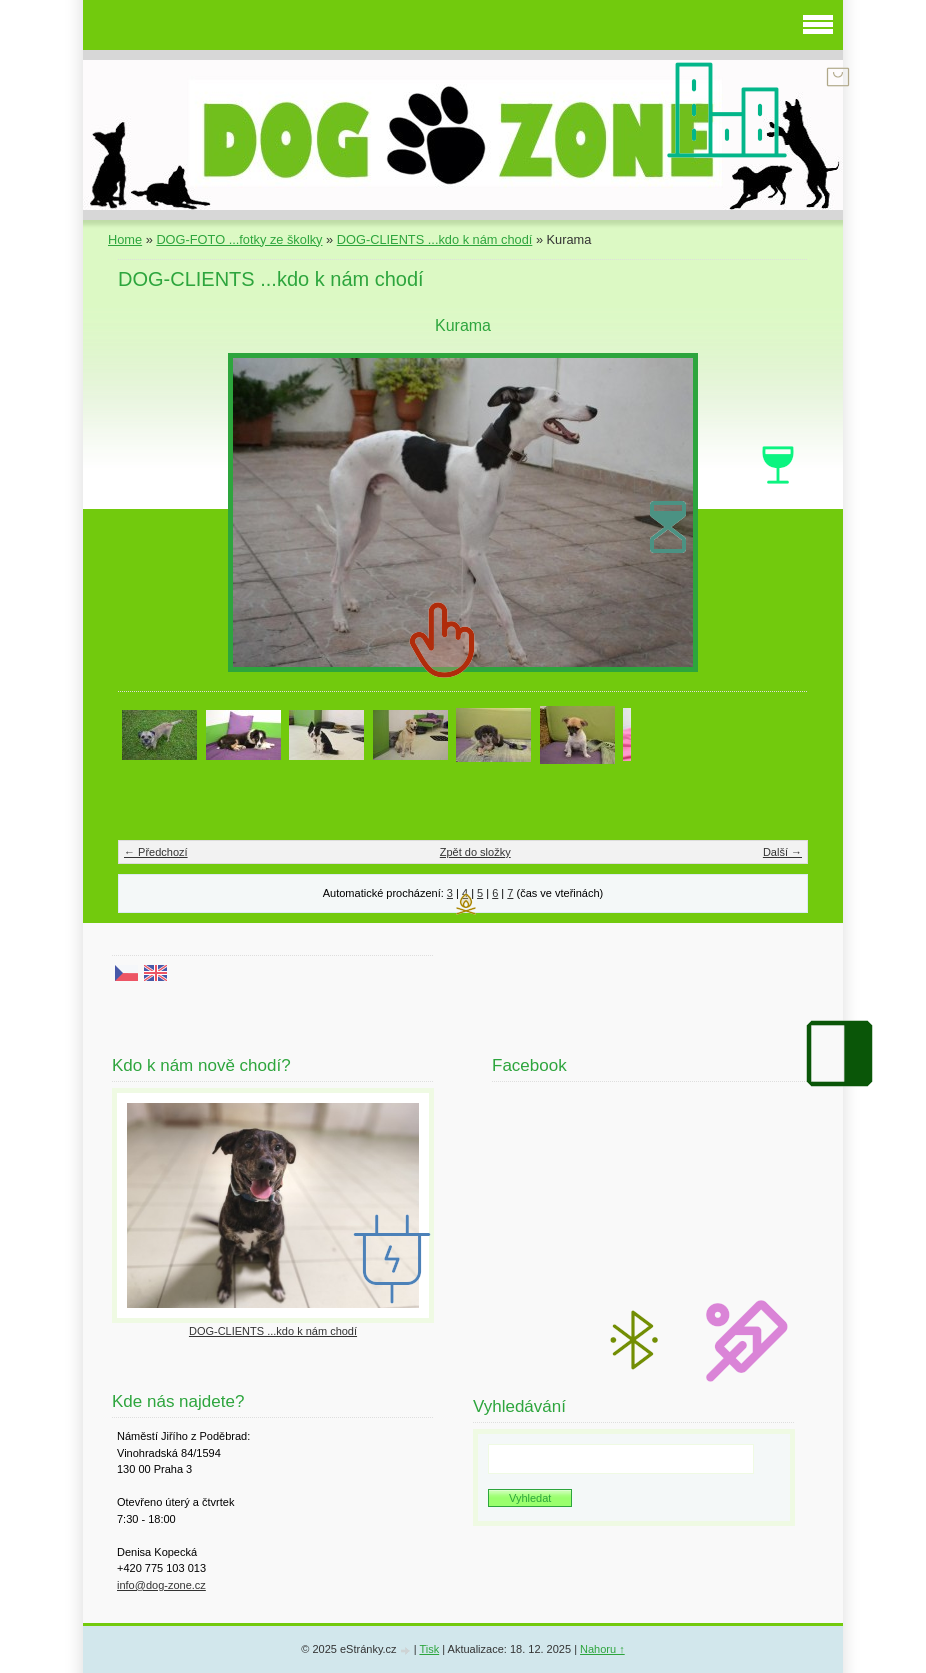 Image resolution: width=926 pixels, height=1673 pixels. Describe the element at coordinates (392, 1259) in the screenshot. I see `indicates device is currently charging` at that location.